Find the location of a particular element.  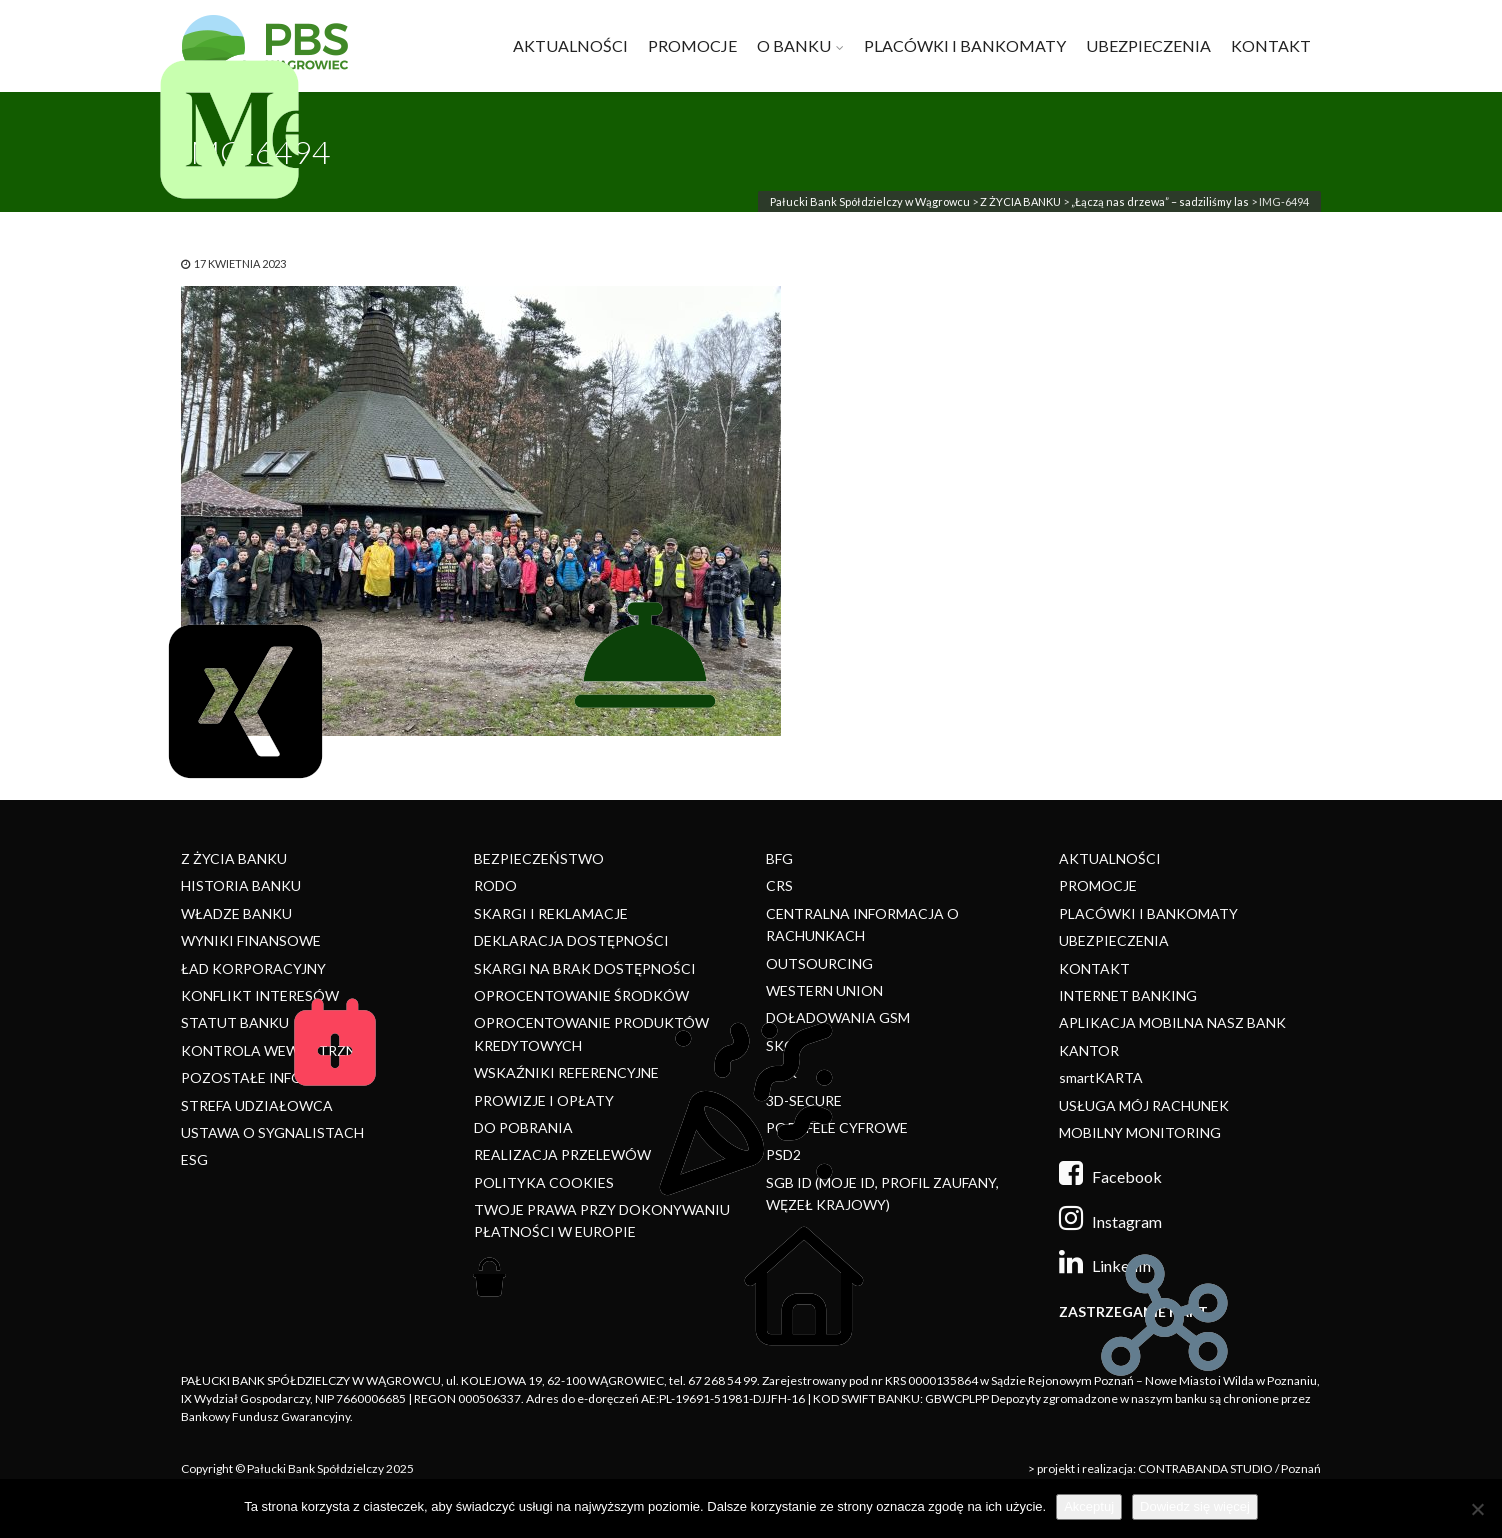

request concierge or front desk assistance is located at coordinates (645, 655).